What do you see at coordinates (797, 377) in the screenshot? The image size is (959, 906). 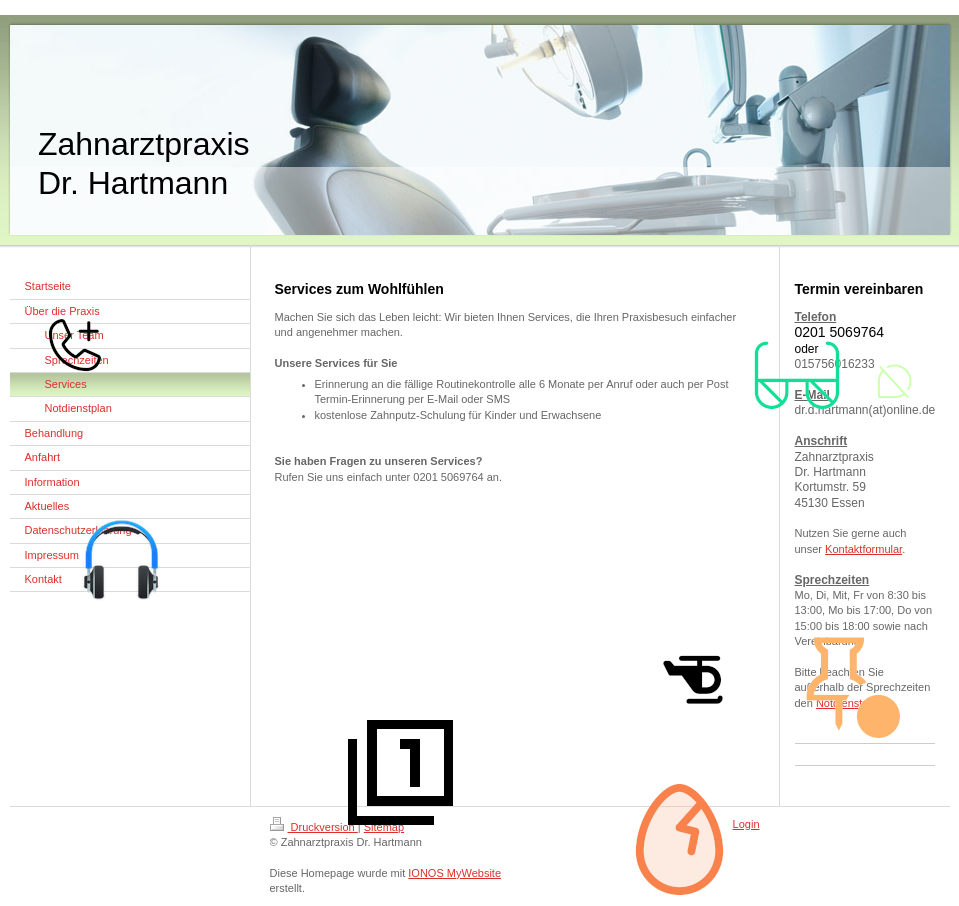 I see `toggle summer or vacation mode` at bounding box center [797, 377].